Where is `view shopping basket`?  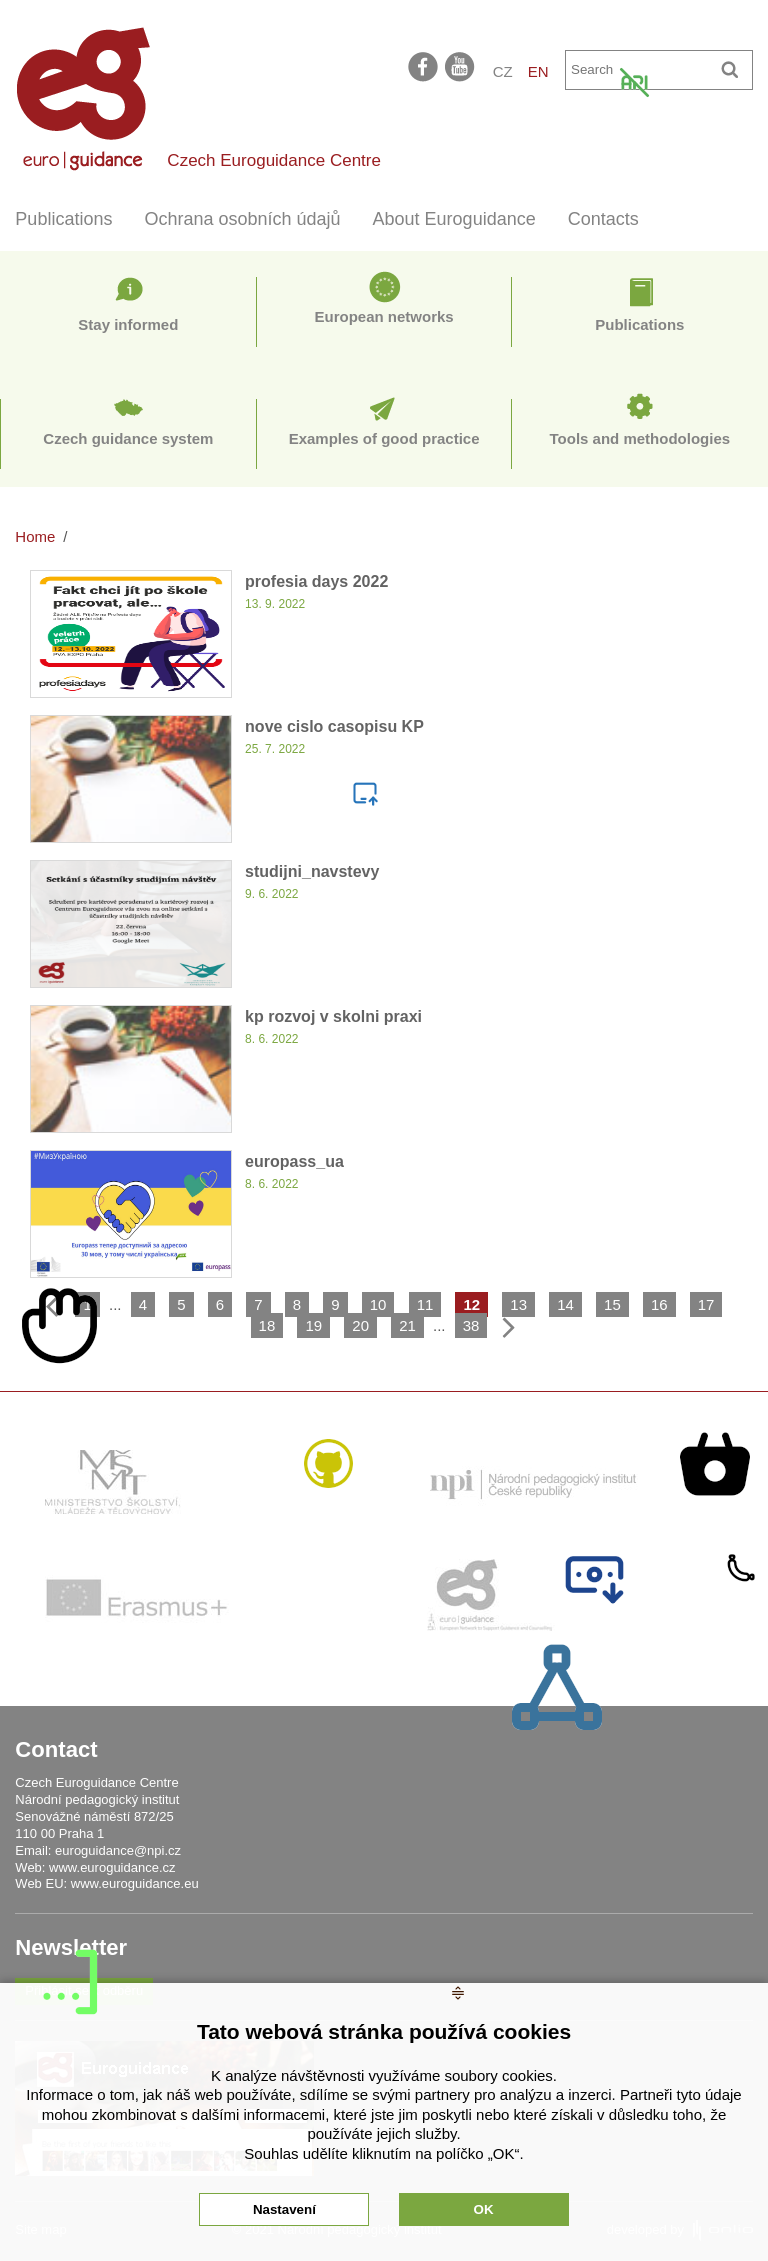 view shopping basket is located at coordinates (715, 1464).